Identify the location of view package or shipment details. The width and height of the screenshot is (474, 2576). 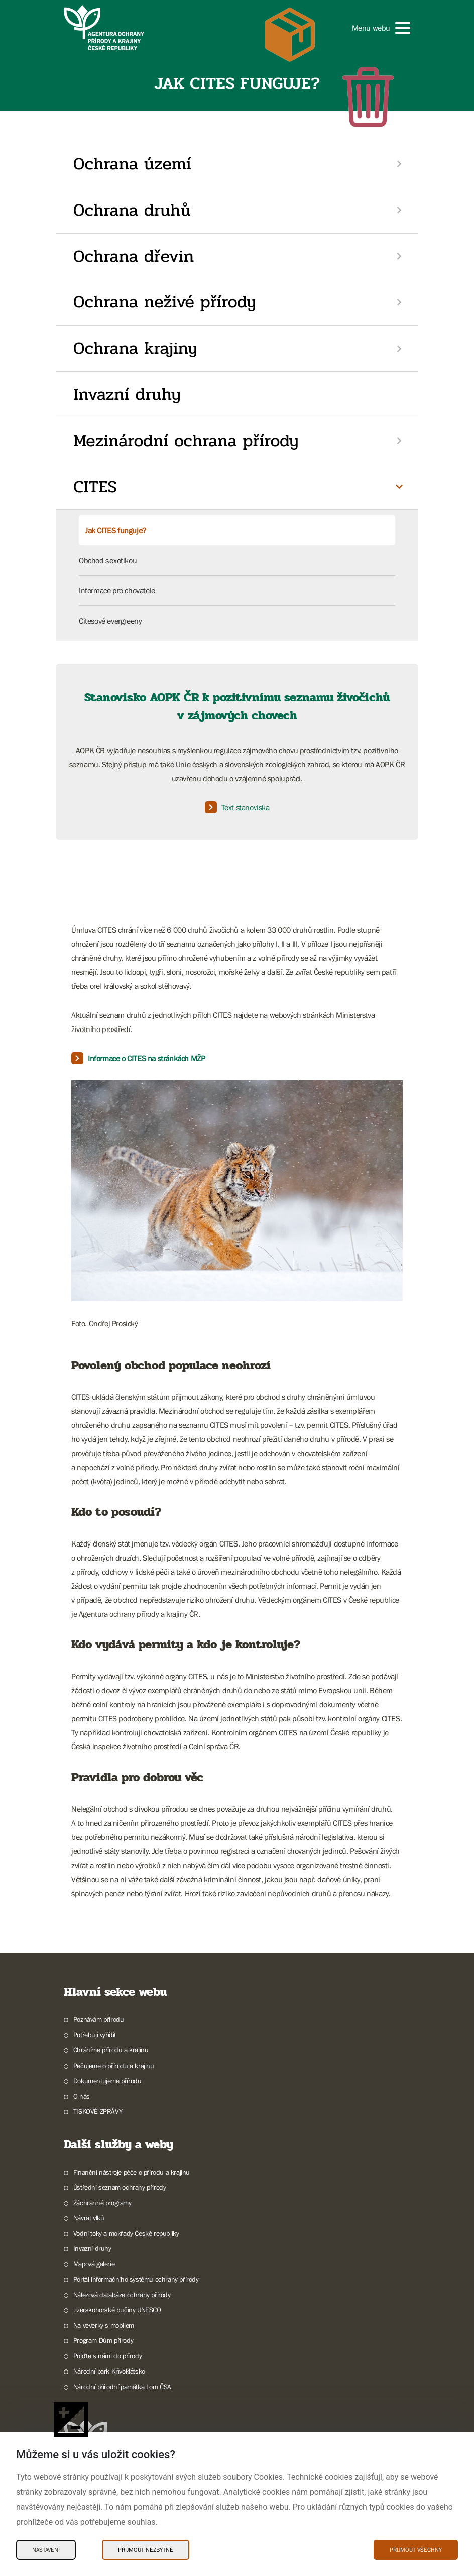
(290, 35).